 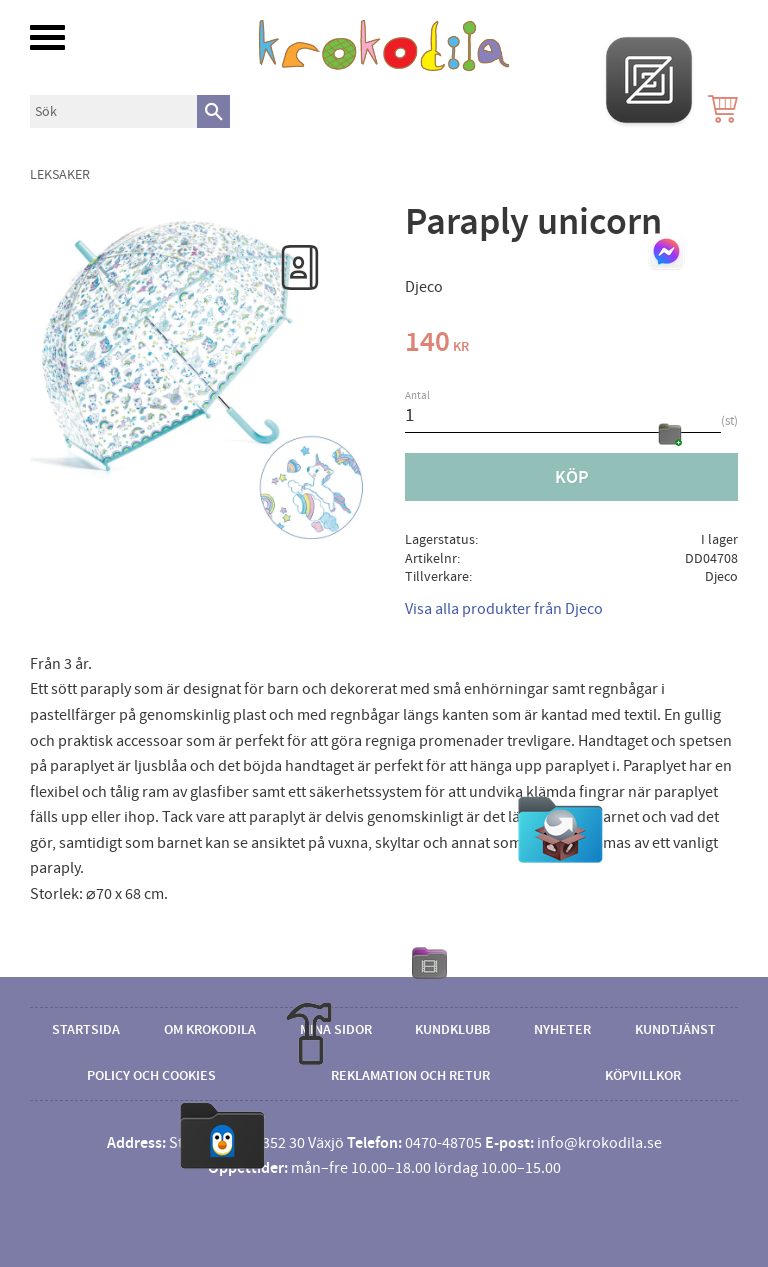 I want to click on create a new folder, so click(x=670, y=434).